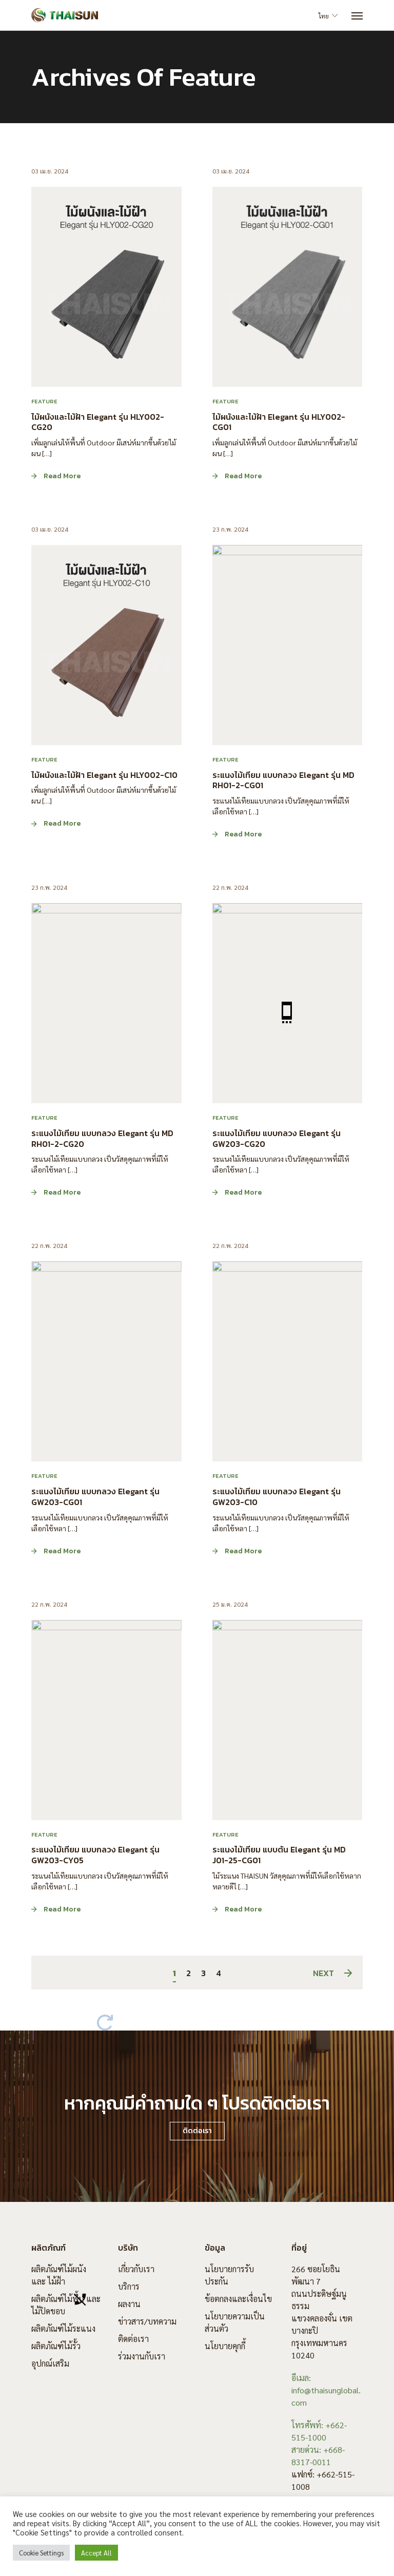 The width and height of the screenshot is (394, 2576). I want to click on phone calls are disabled or unavailable, so click(80, 2299).